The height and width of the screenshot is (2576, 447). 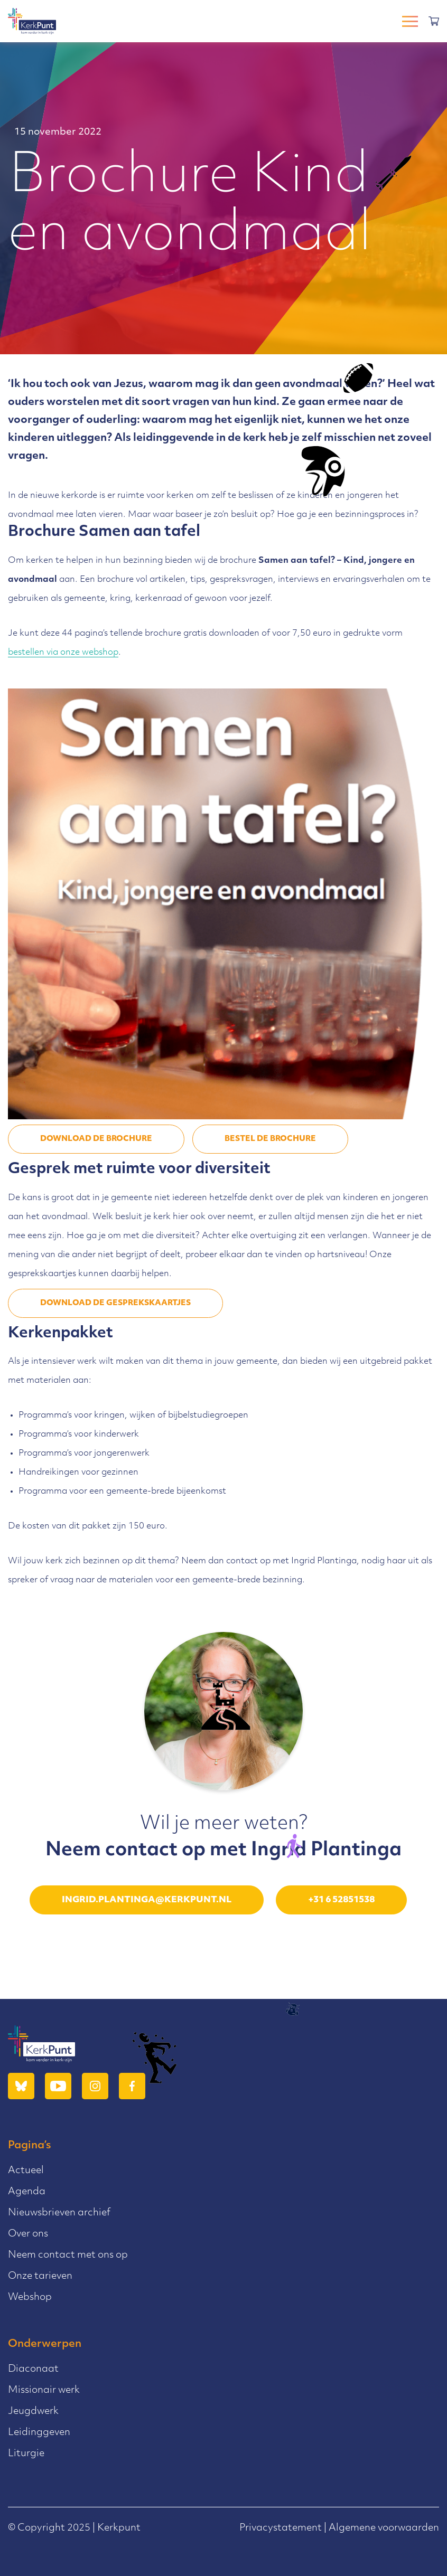 I want to click on indicates a fear or horror game element, so click(x=292, y=2009).